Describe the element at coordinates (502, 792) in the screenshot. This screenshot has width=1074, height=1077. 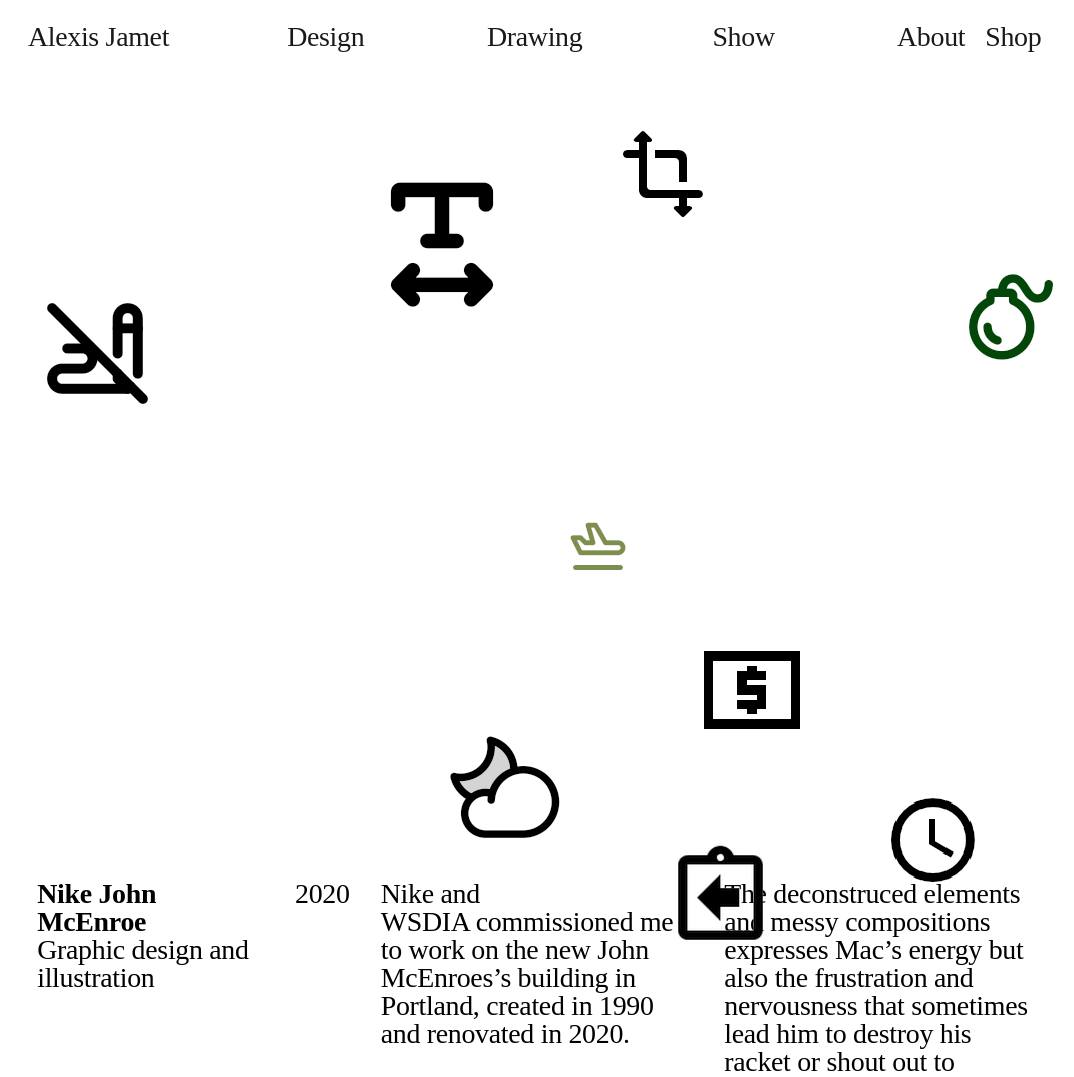
I see `indicates nighttime or evening weather conditions` at that location.